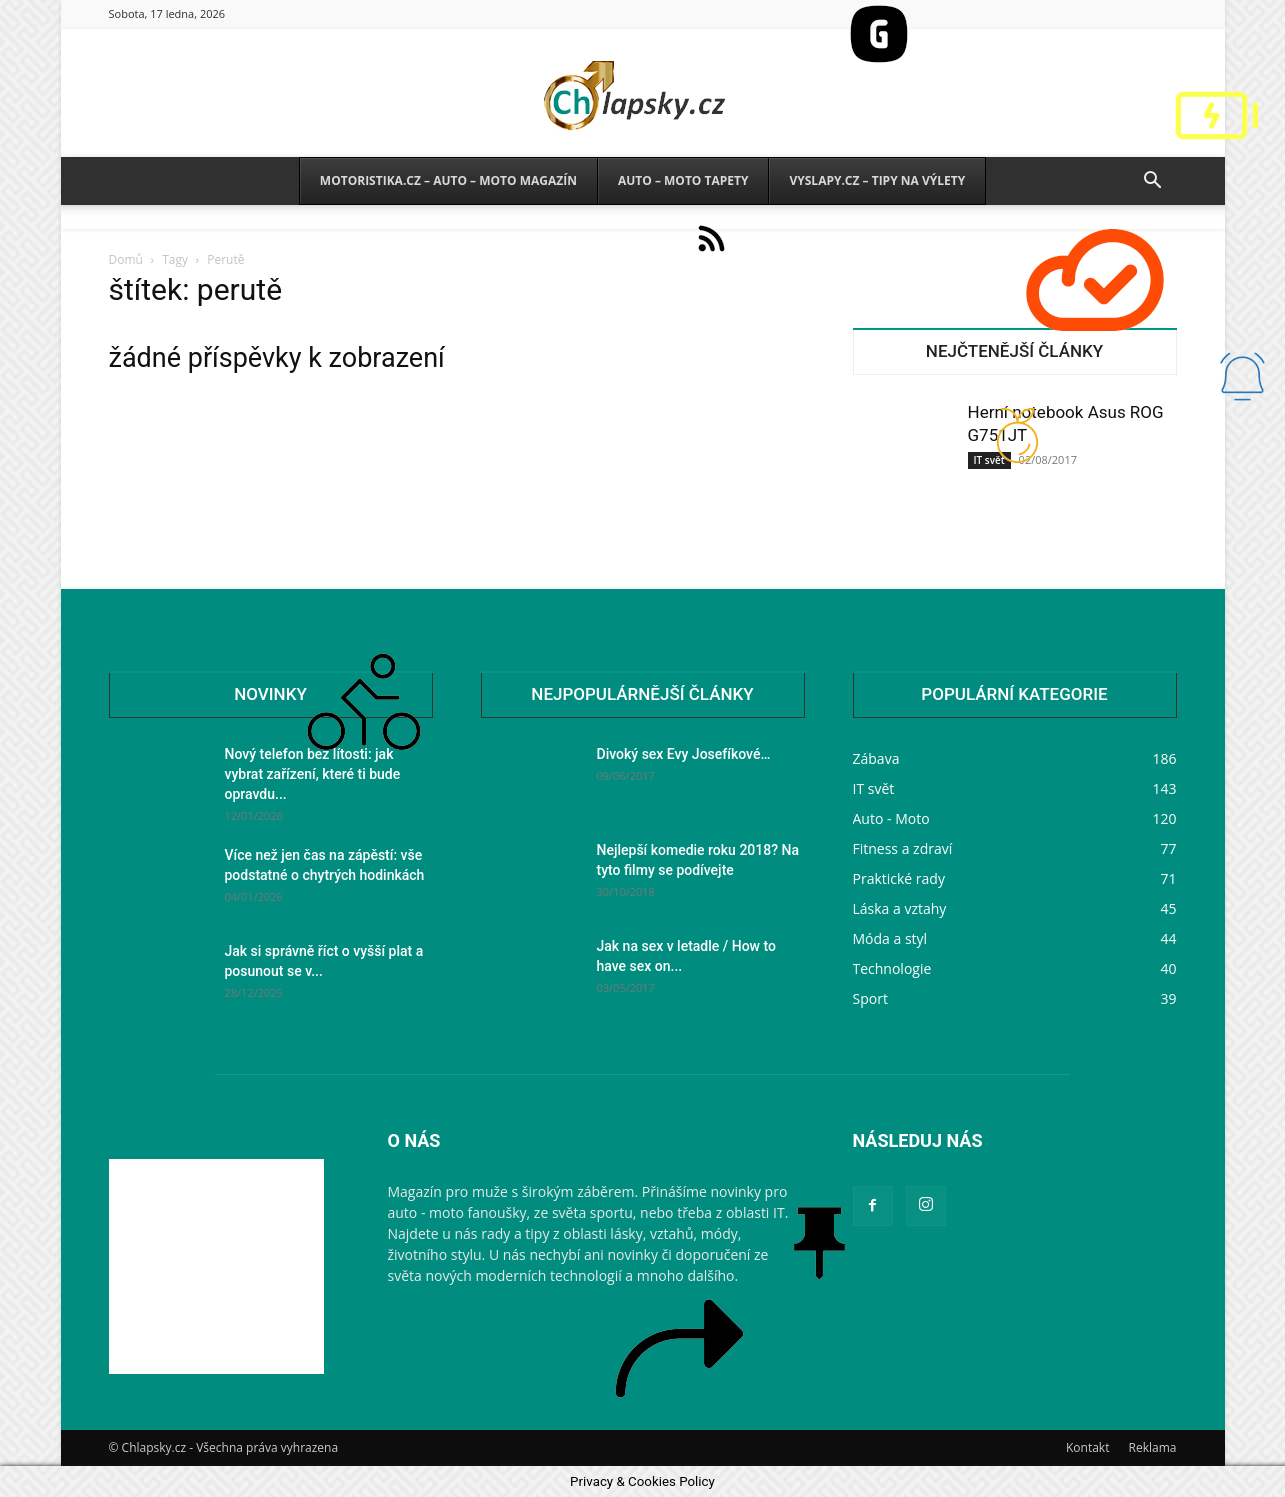 This screenshot has width=1285, height=1497. What do you see at coordinates (879, 34) in the screenshot?
I see `google or gmail app shortcut` at bounding box center [879, 34].